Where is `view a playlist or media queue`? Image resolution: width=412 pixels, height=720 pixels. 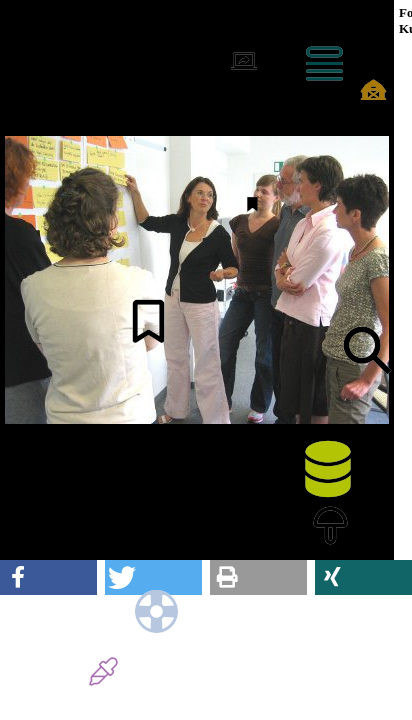 view a playlist or media queue is located at coordinates (324, 63).